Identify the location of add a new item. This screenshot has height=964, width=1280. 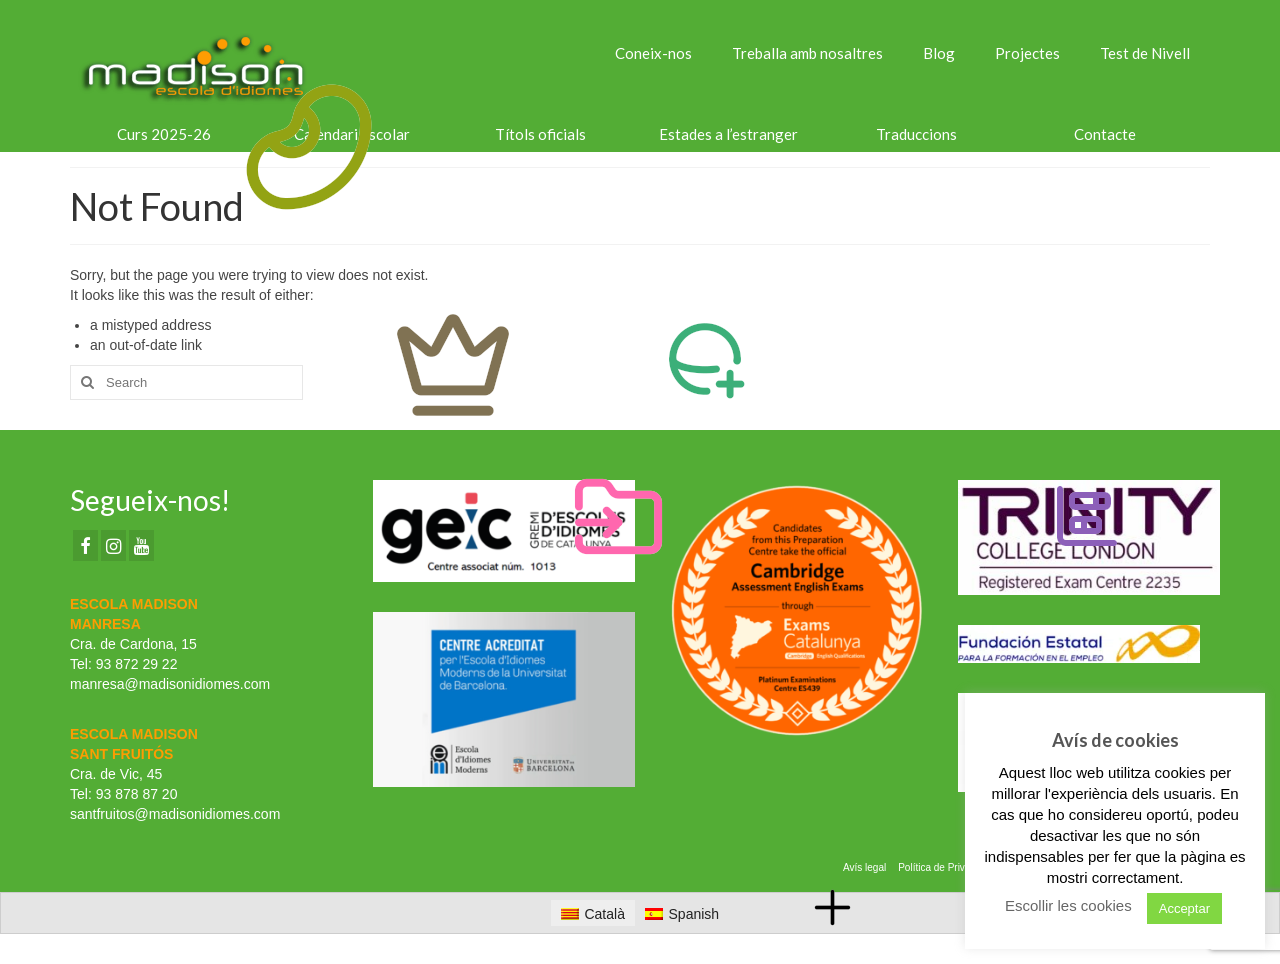
(832, 907).